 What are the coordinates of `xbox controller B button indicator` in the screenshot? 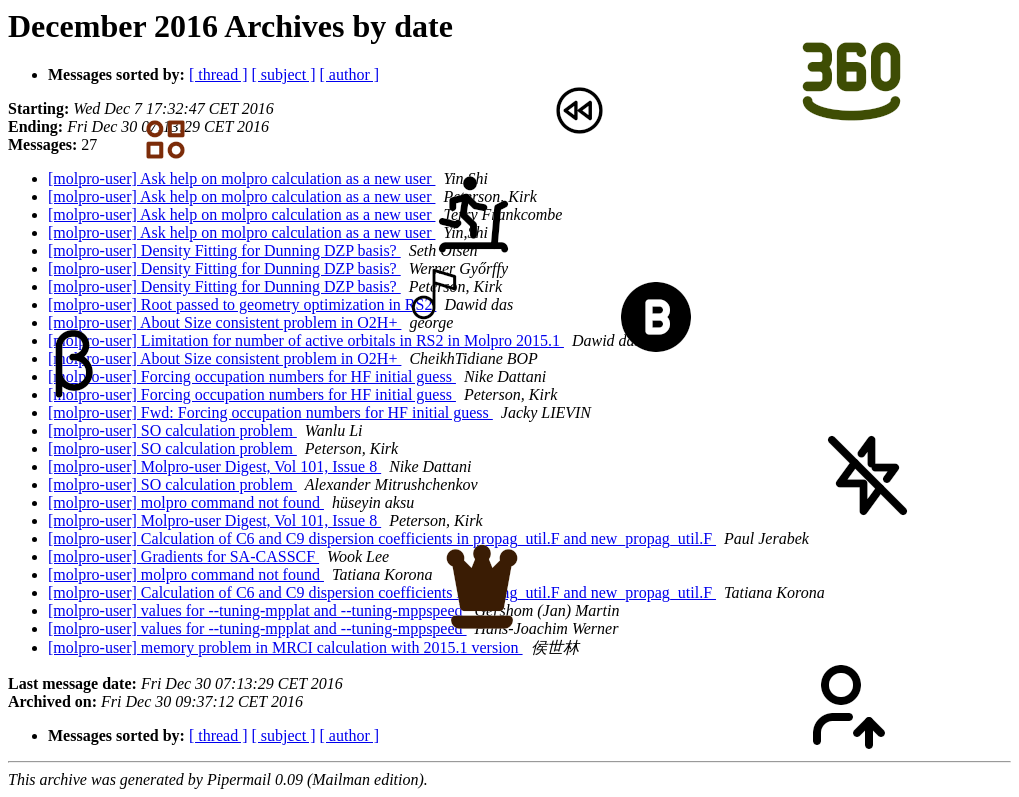 It's located at (656, 317).